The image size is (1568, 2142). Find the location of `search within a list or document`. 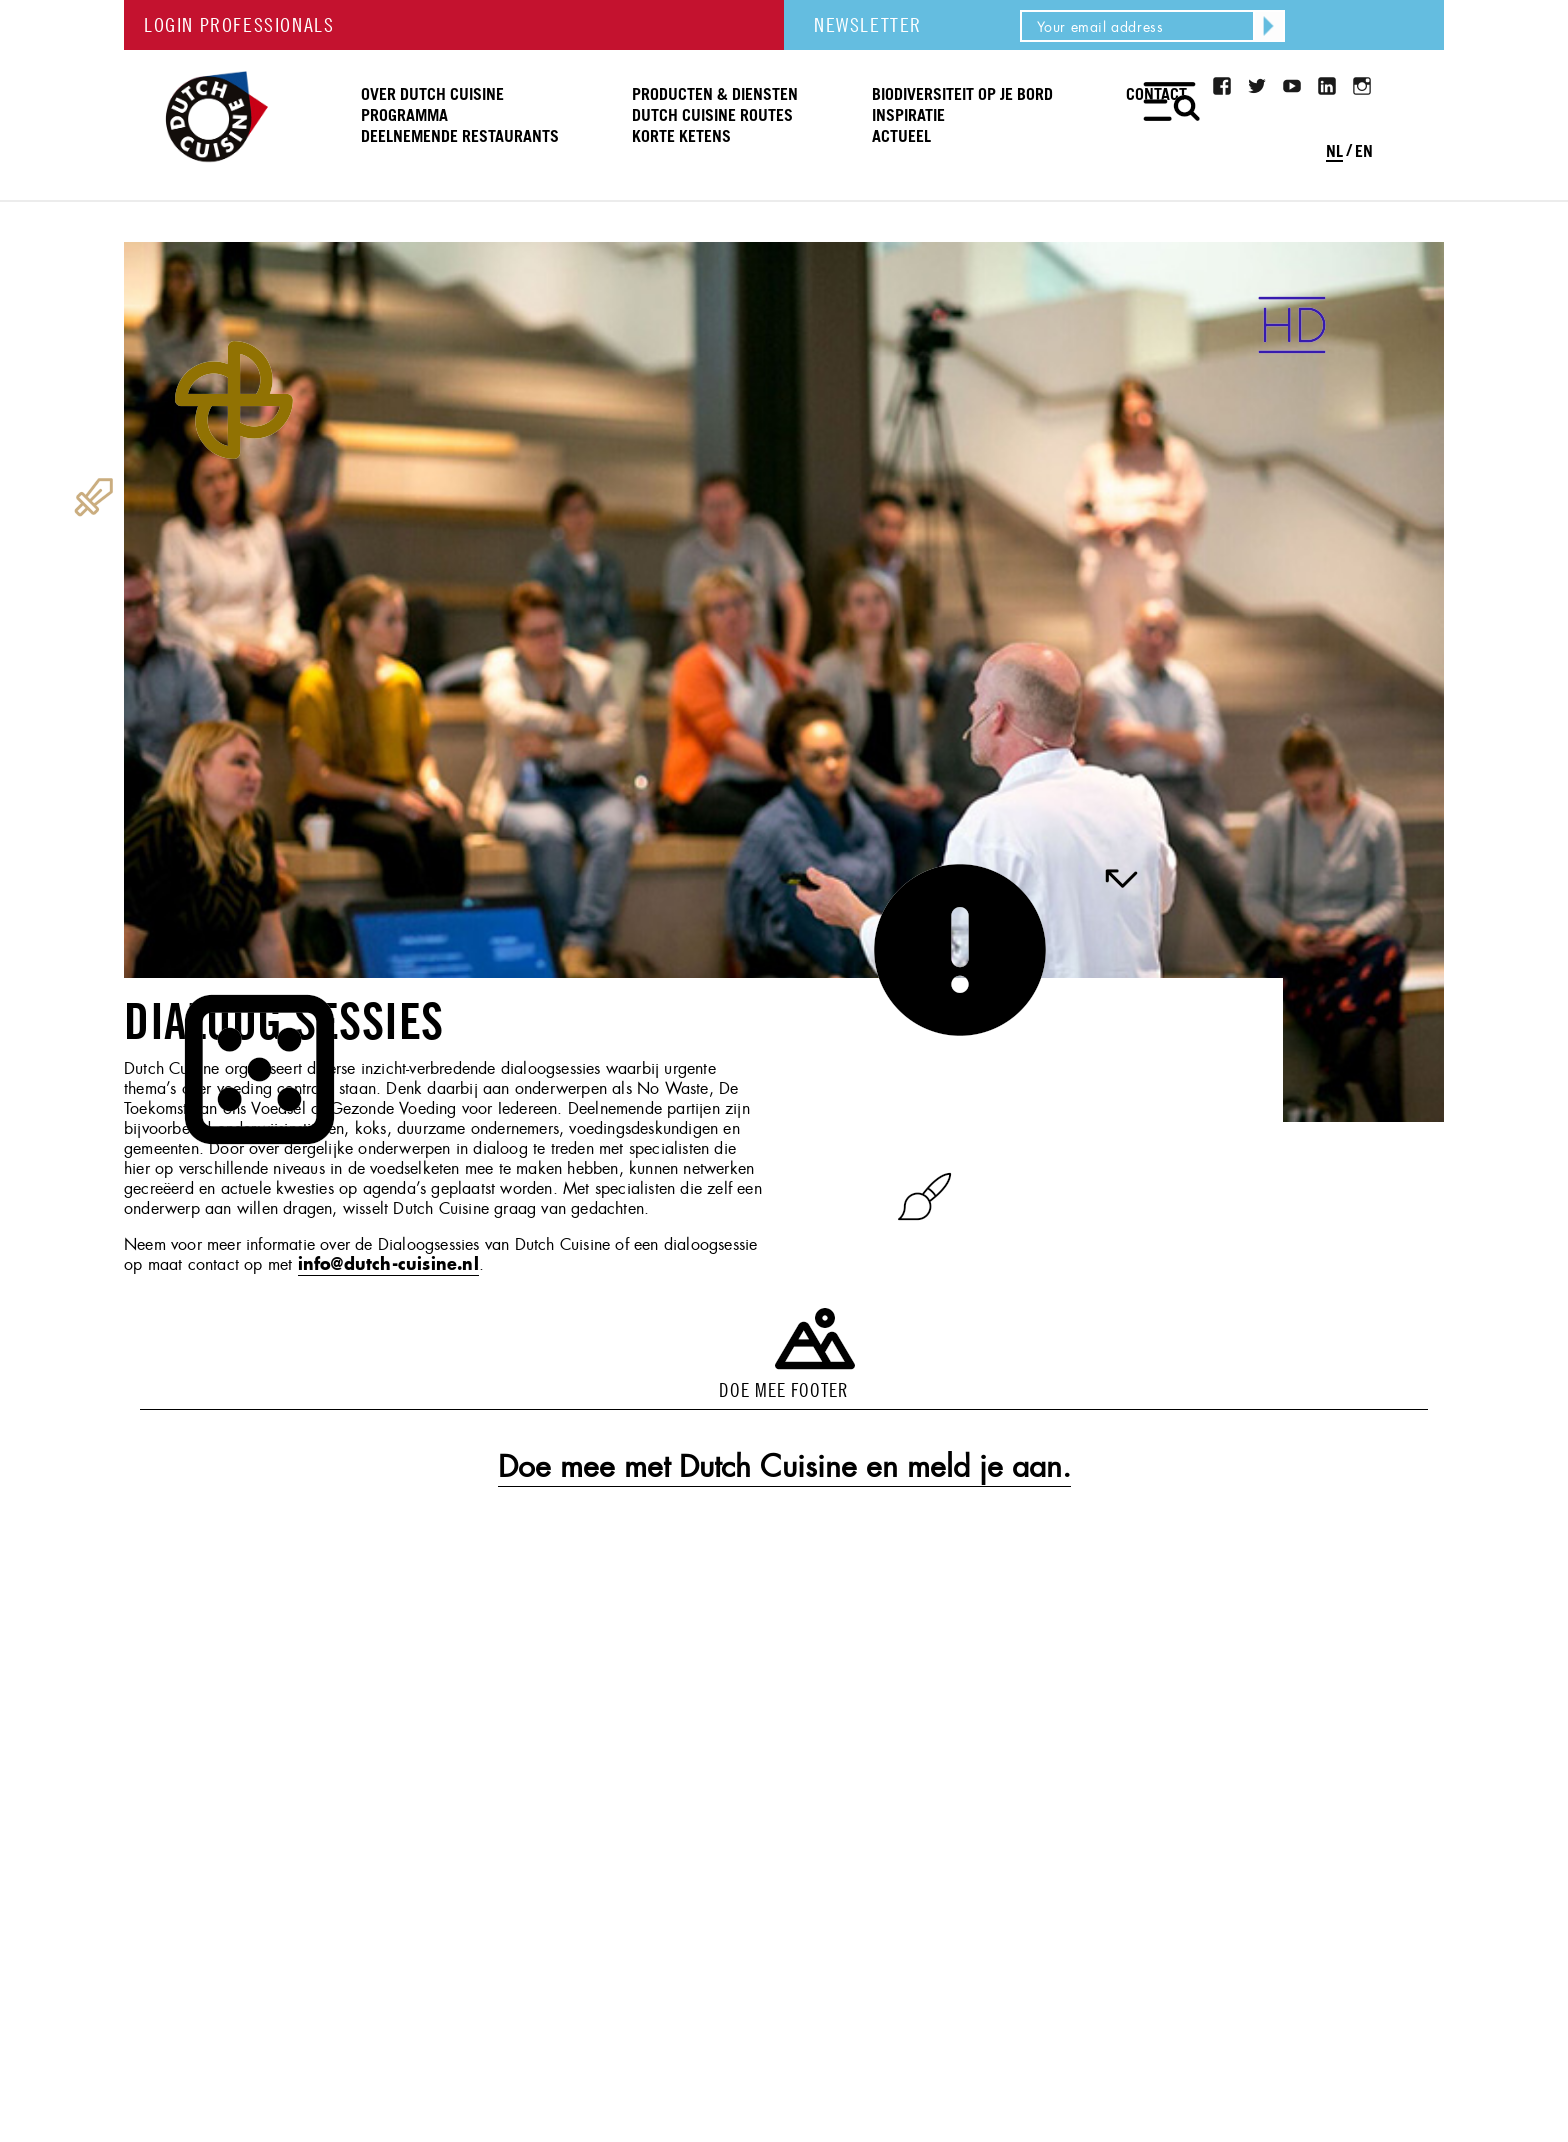

search within a list or document is located at coordinates (1169, 101).